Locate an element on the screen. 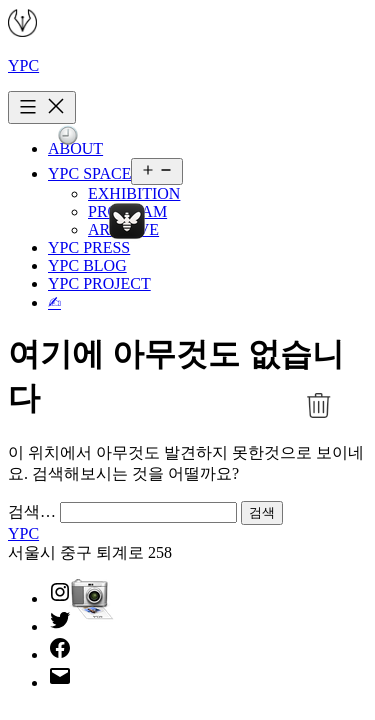  open Kandji Self Service app for device management is located at coordinates (127, 221).